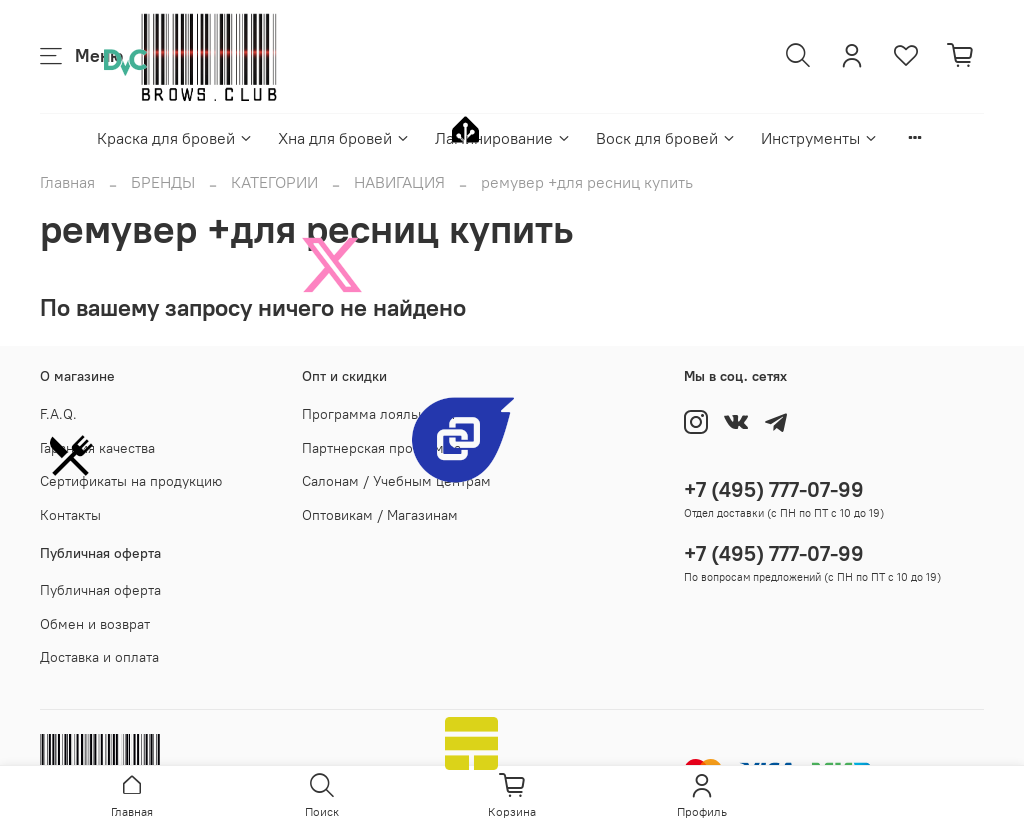 This screenshot has height=827, width=1024. I want to click on open the X (formerly Twitter) app, so click(332, 265).